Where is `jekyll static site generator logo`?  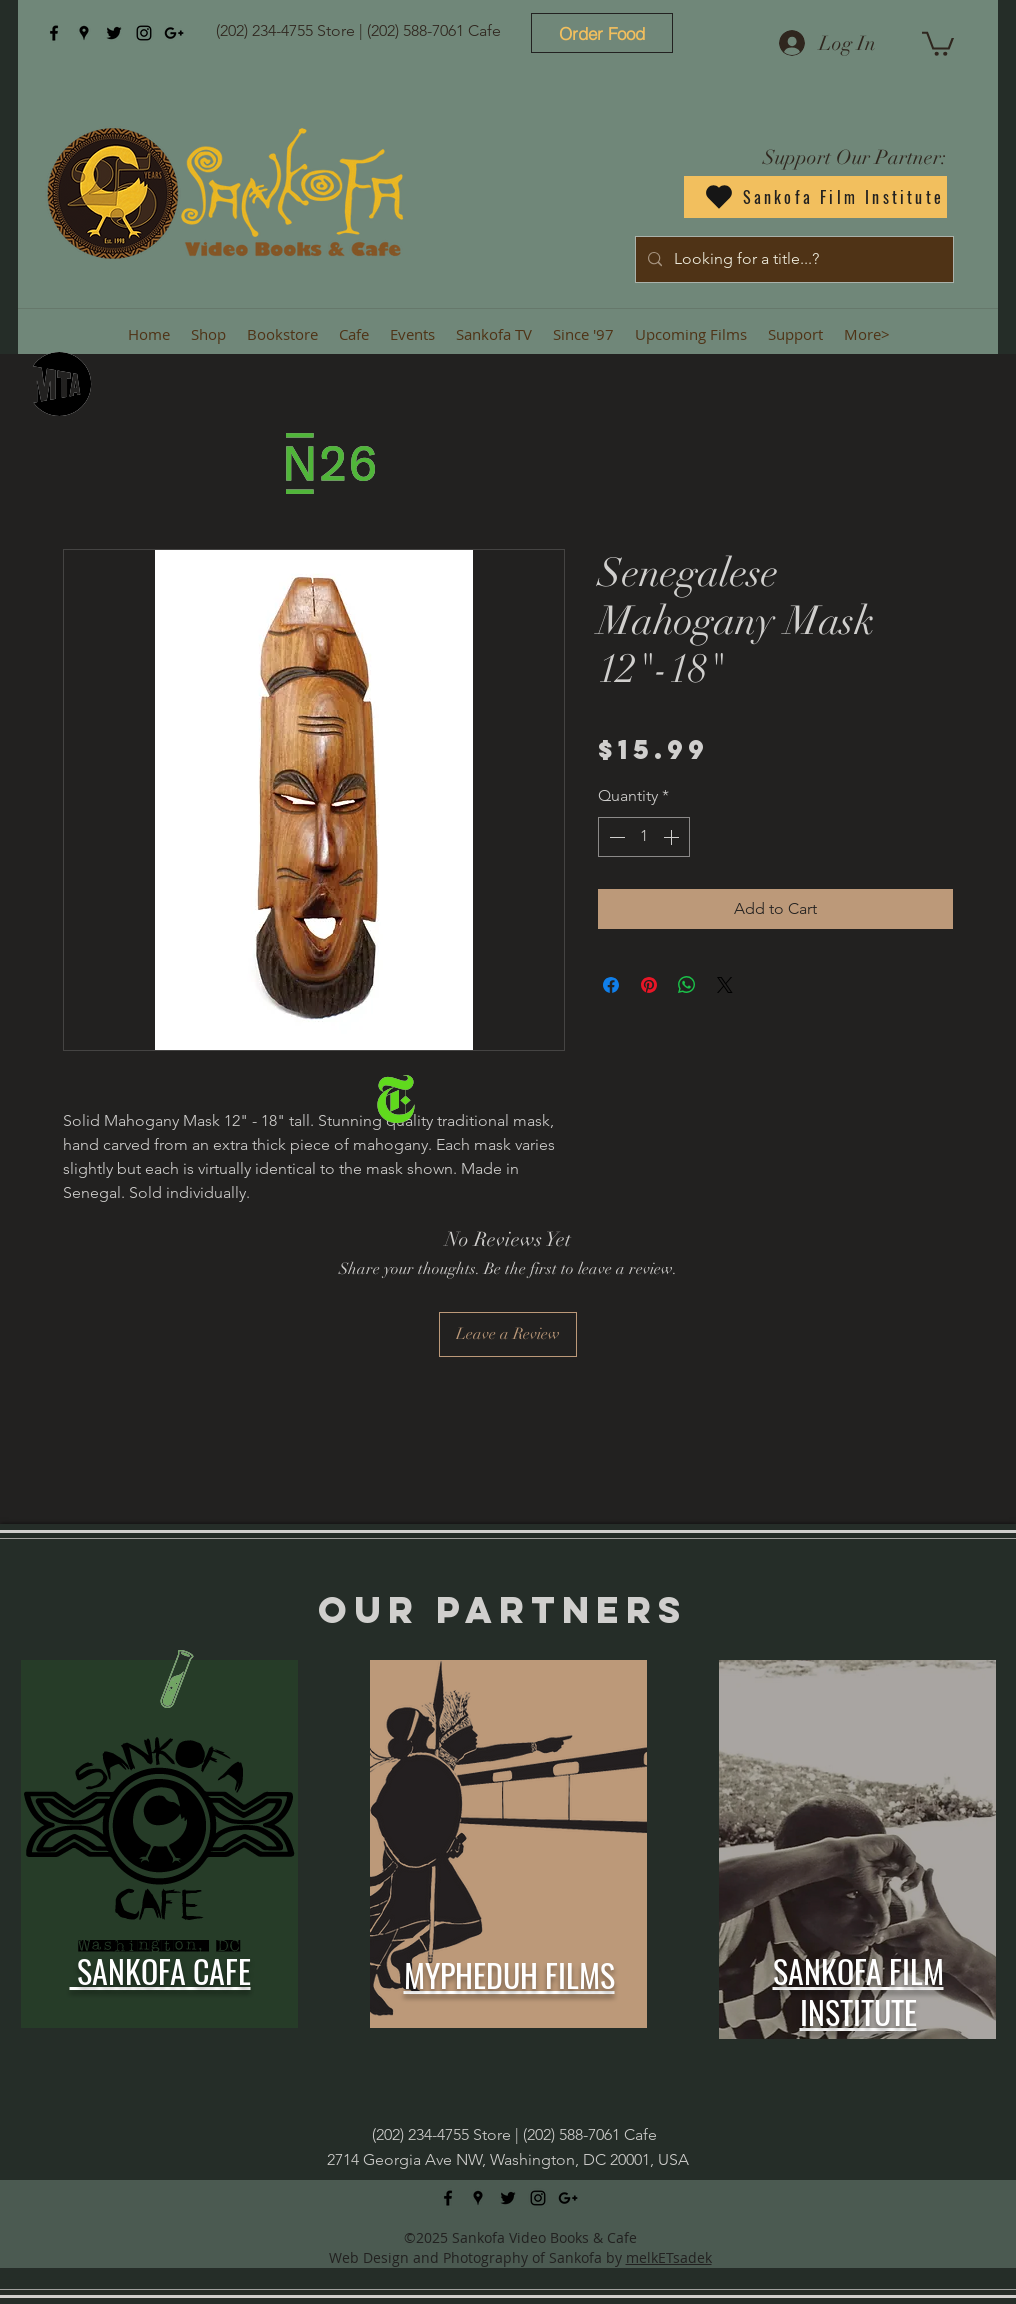 jekyll static site generator logo is located at coordinates (177, 1679).